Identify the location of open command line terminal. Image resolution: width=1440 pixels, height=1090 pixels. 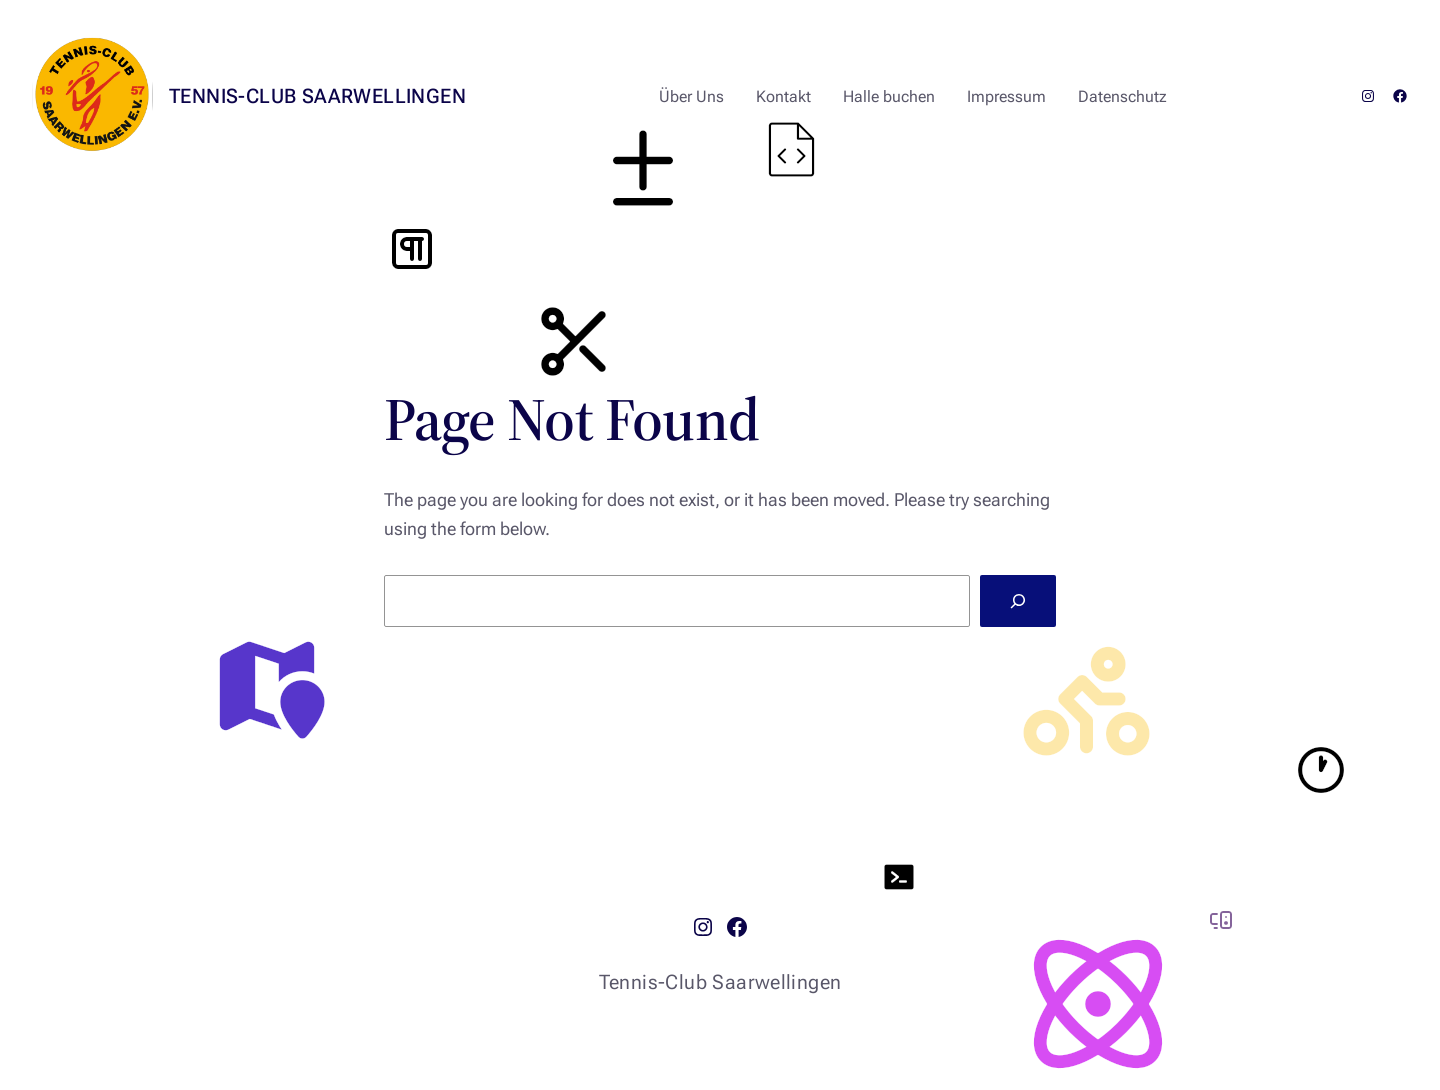
(899, 877).